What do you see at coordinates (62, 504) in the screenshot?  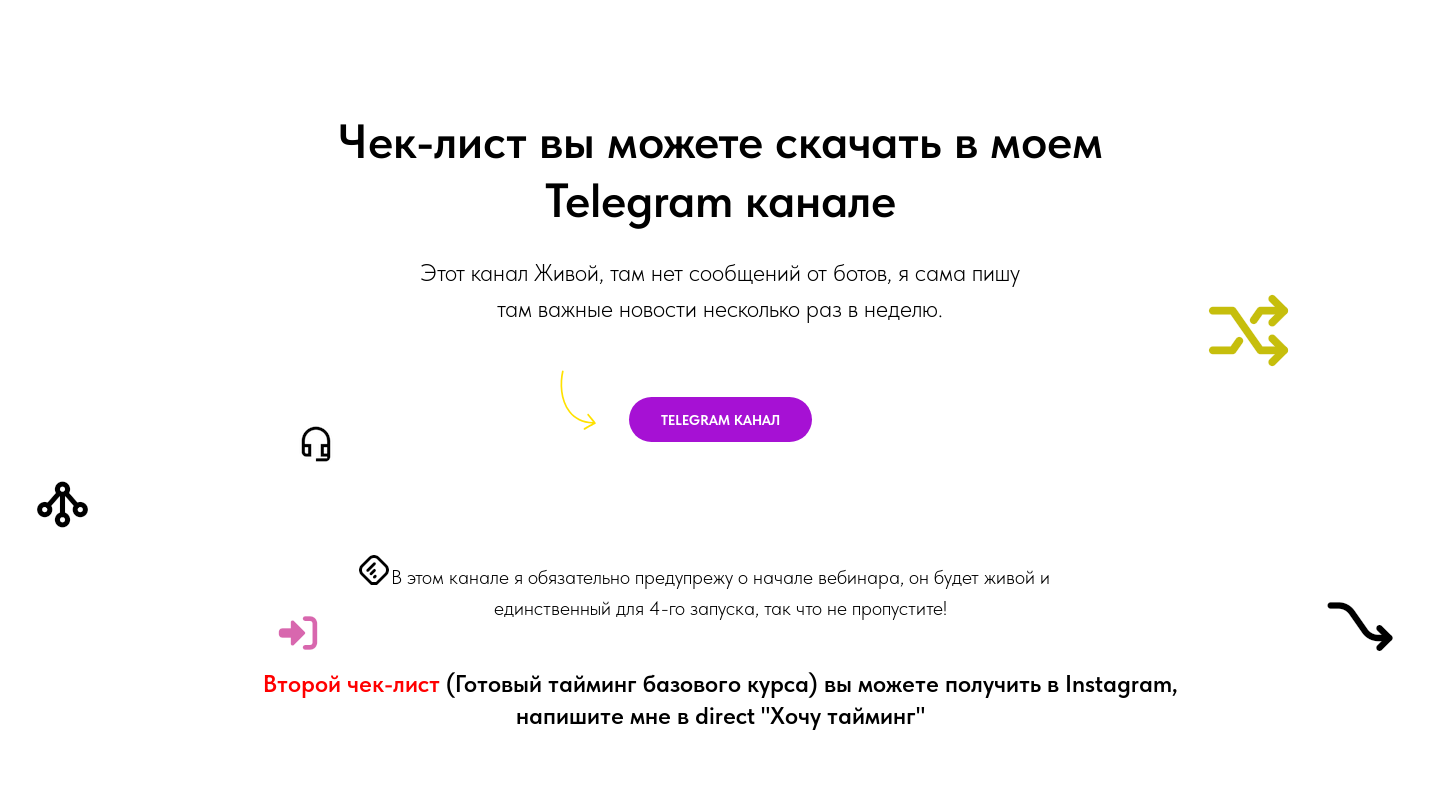 I see `view hierarchical data structure` at bounding box center [62, 504].